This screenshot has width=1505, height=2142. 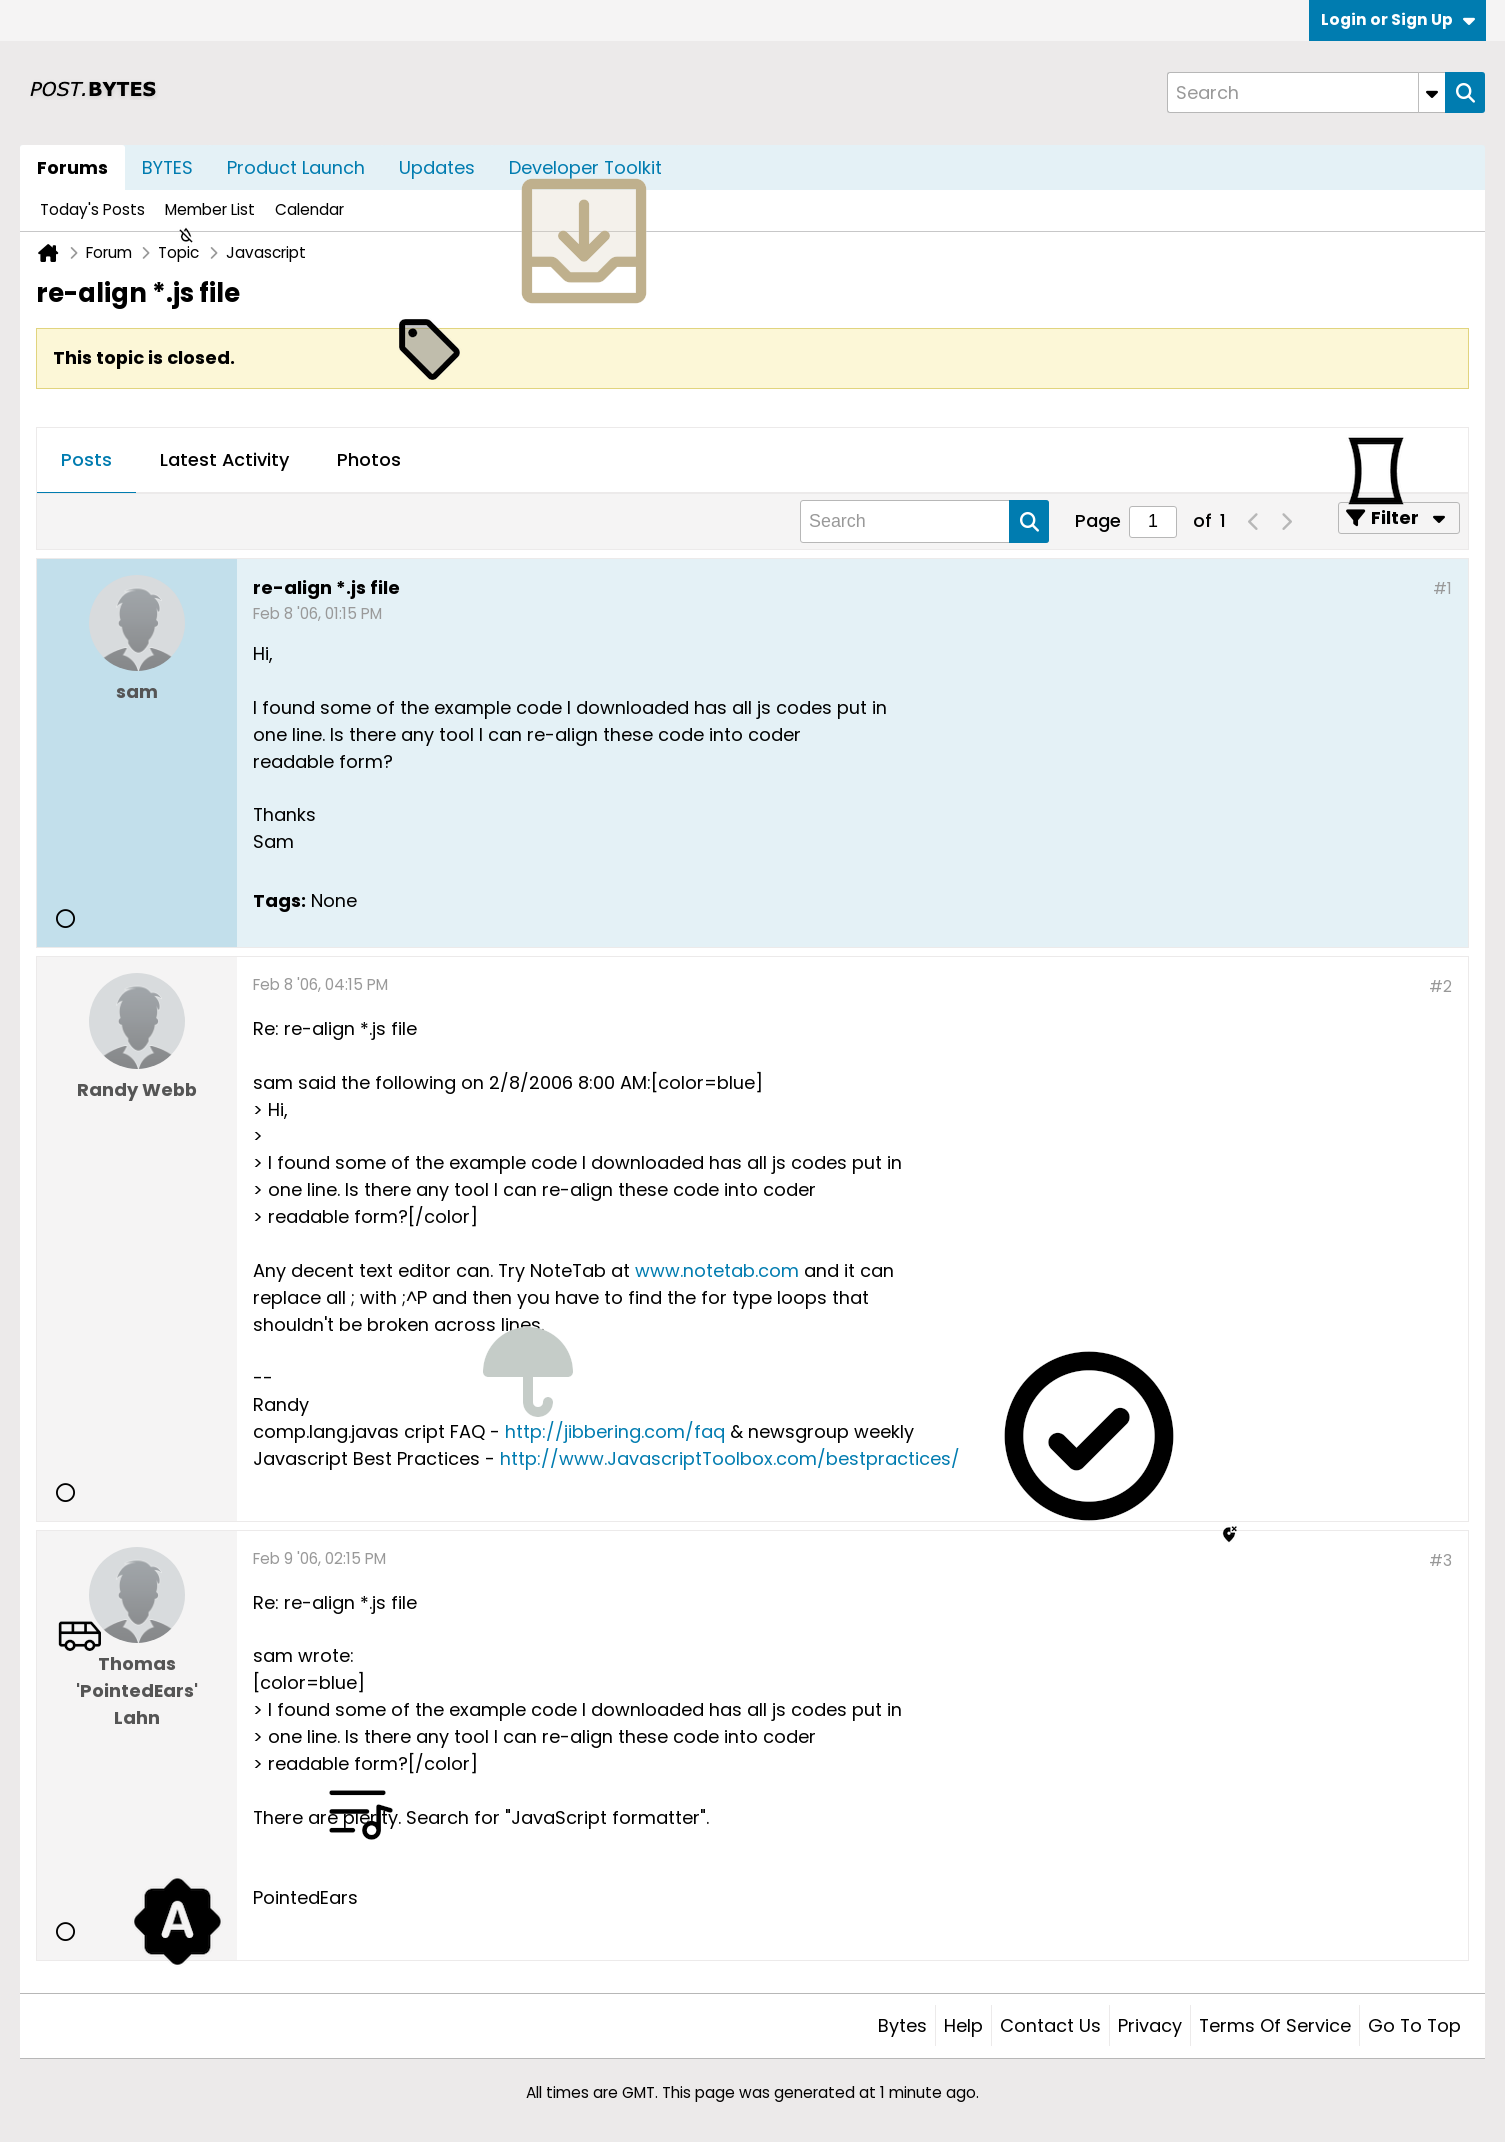 What do you see at coordinates (186, 235) in the screenshot?
I see `reset or clear text color formatting` at bounding box center [186, 235].